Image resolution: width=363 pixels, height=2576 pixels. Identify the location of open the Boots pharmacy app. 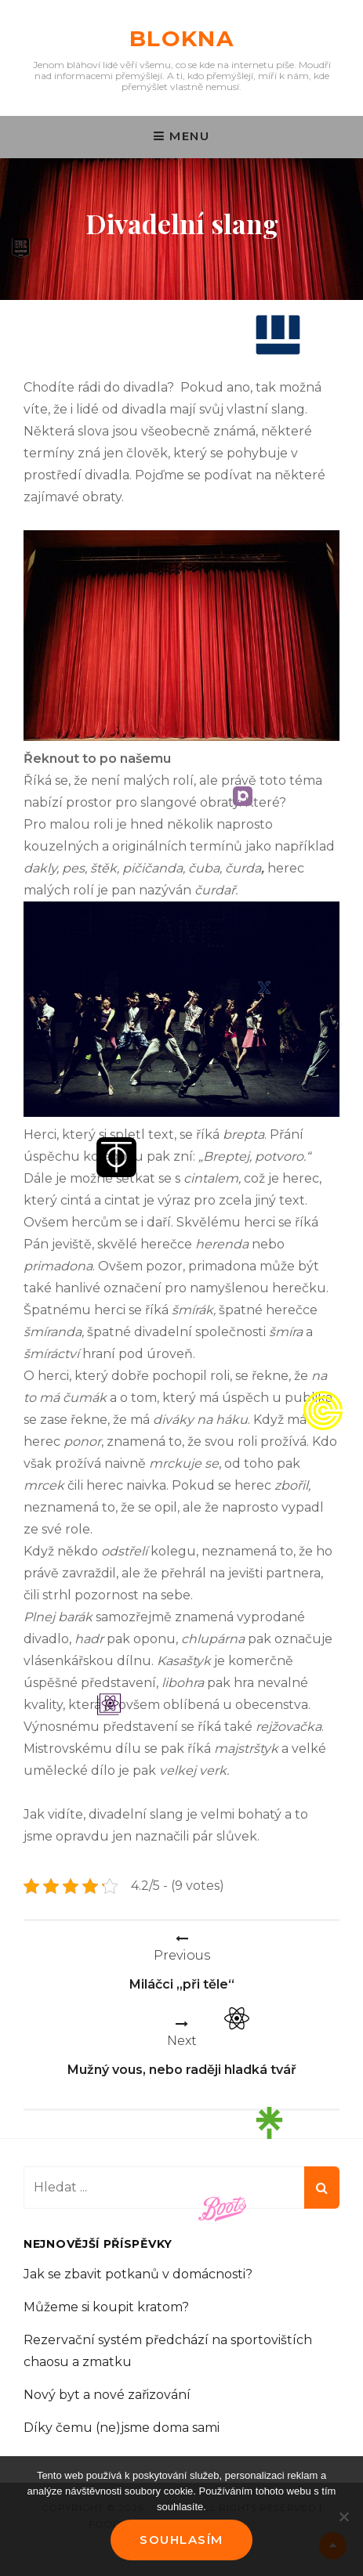
(222, 2209).